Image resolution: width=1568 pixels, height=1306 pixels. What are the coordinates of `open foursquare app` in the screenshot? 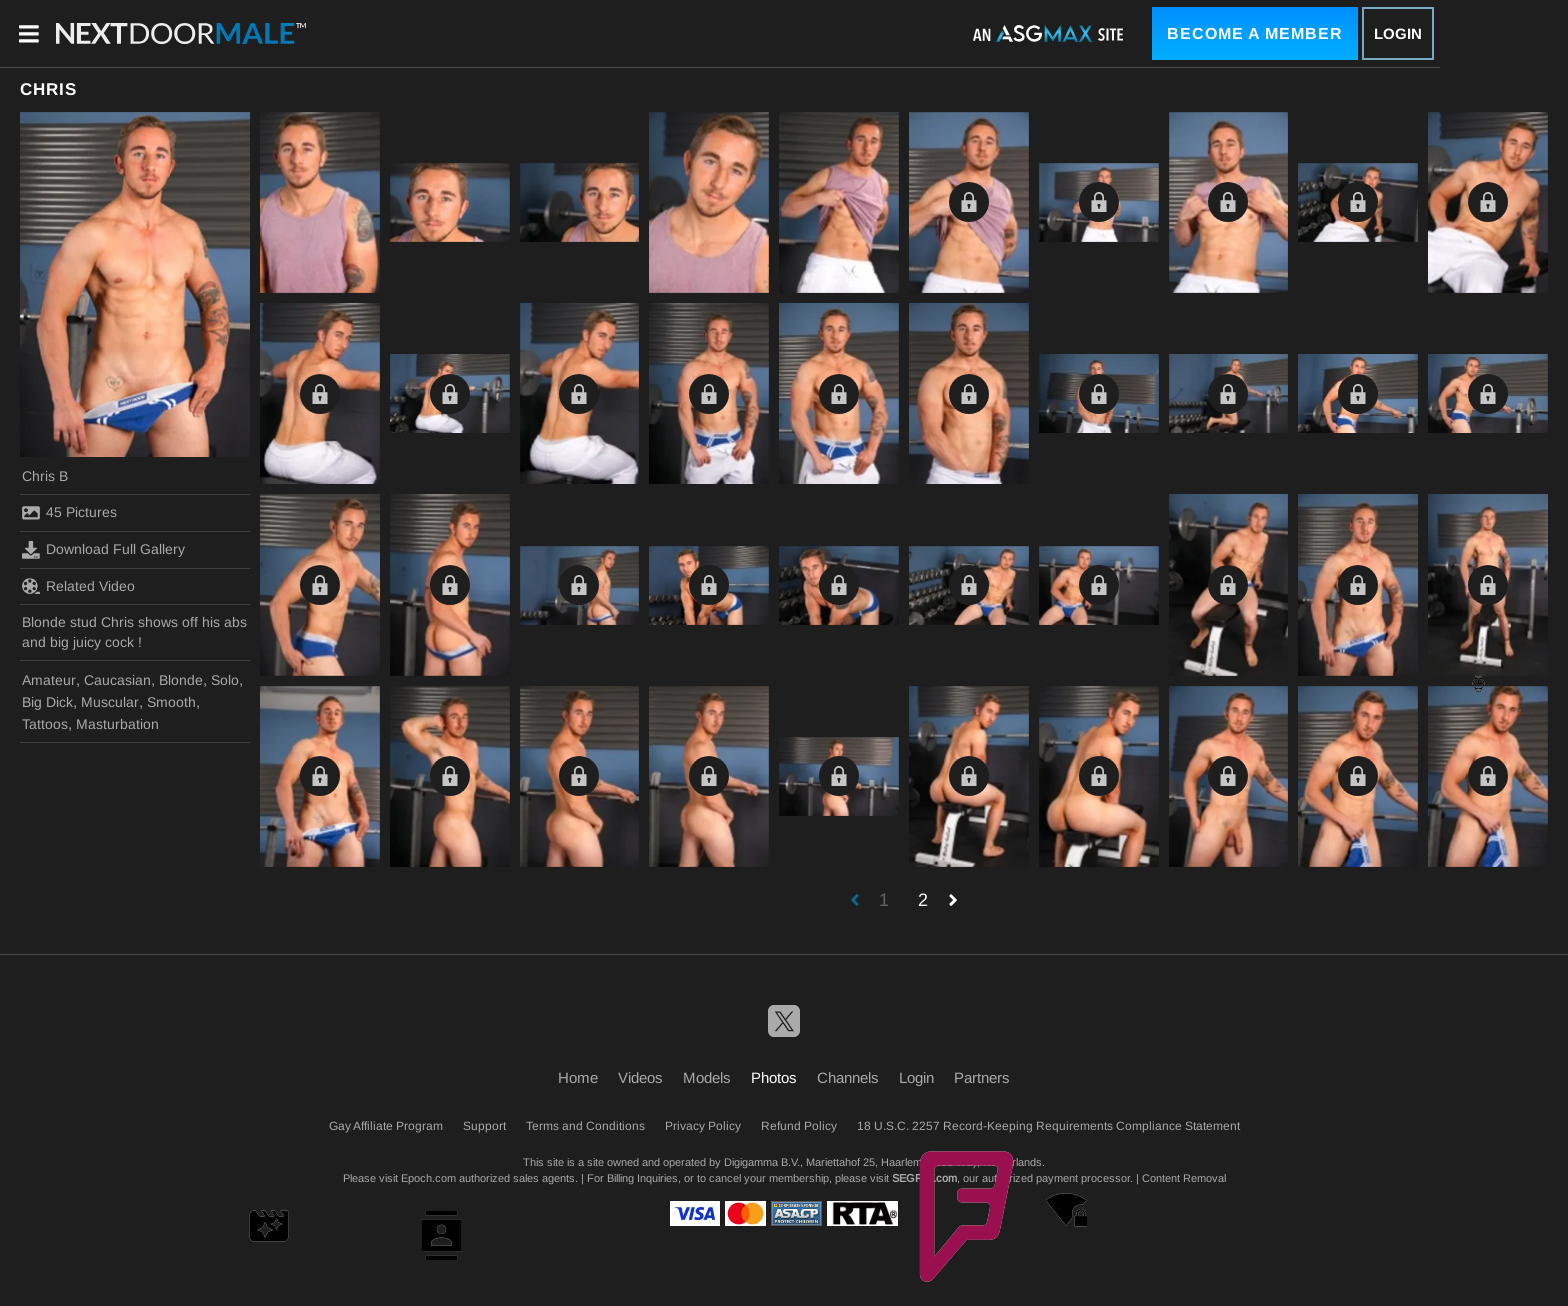 It's located at (966, 1216).